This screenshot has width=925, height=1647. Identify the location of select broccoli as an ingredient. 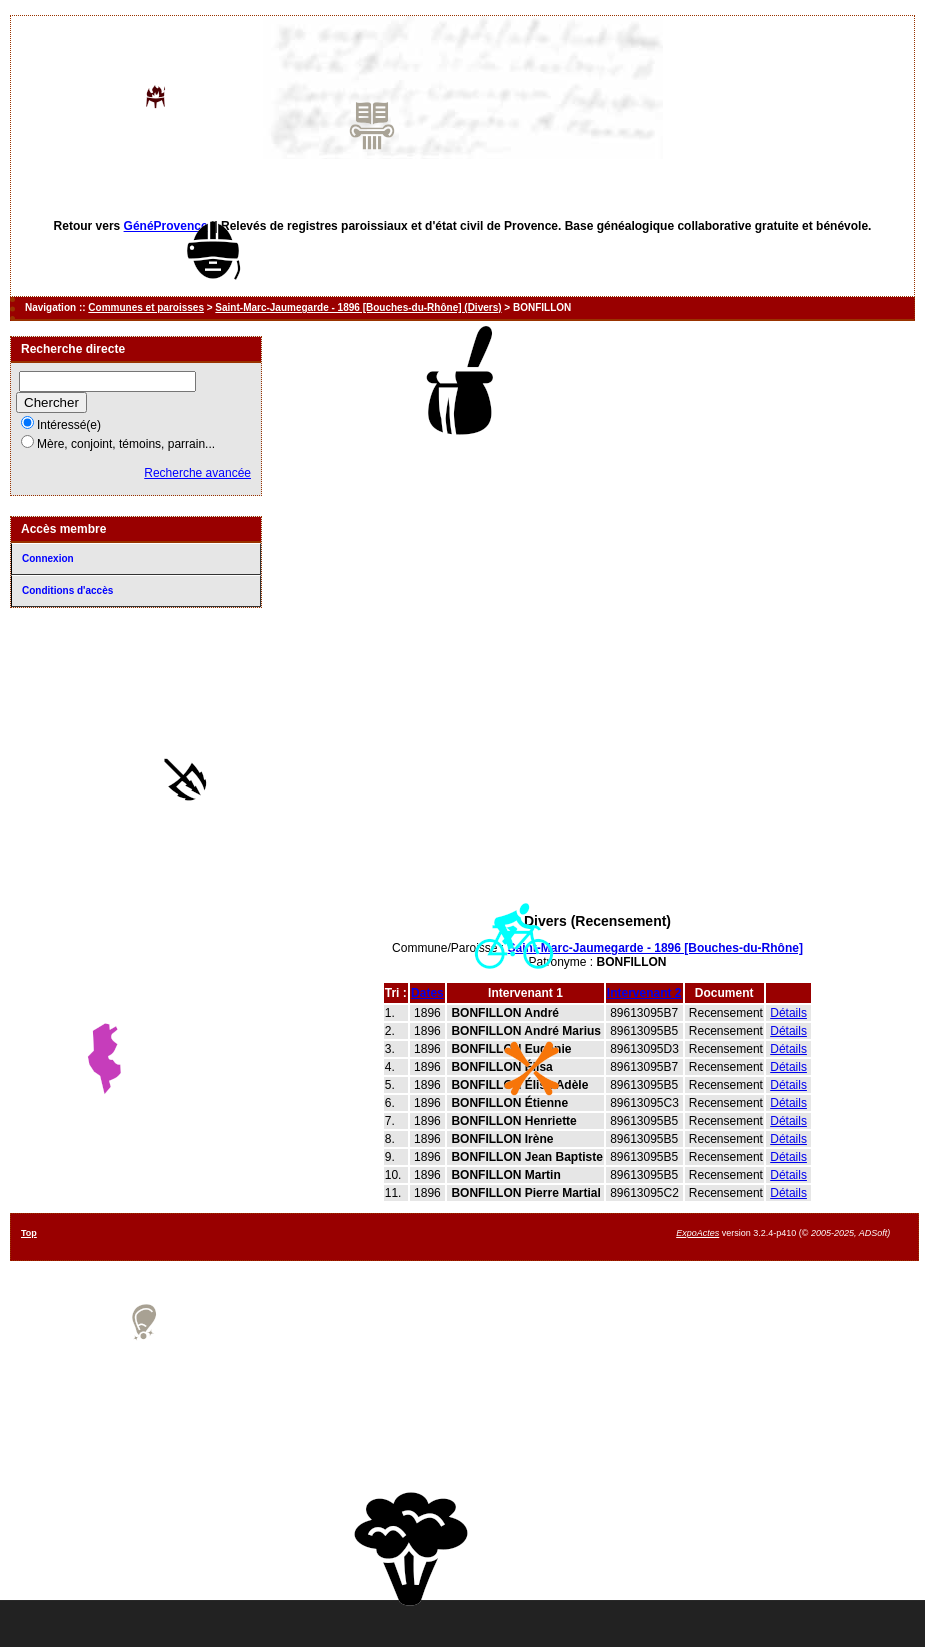
(411, 1549).